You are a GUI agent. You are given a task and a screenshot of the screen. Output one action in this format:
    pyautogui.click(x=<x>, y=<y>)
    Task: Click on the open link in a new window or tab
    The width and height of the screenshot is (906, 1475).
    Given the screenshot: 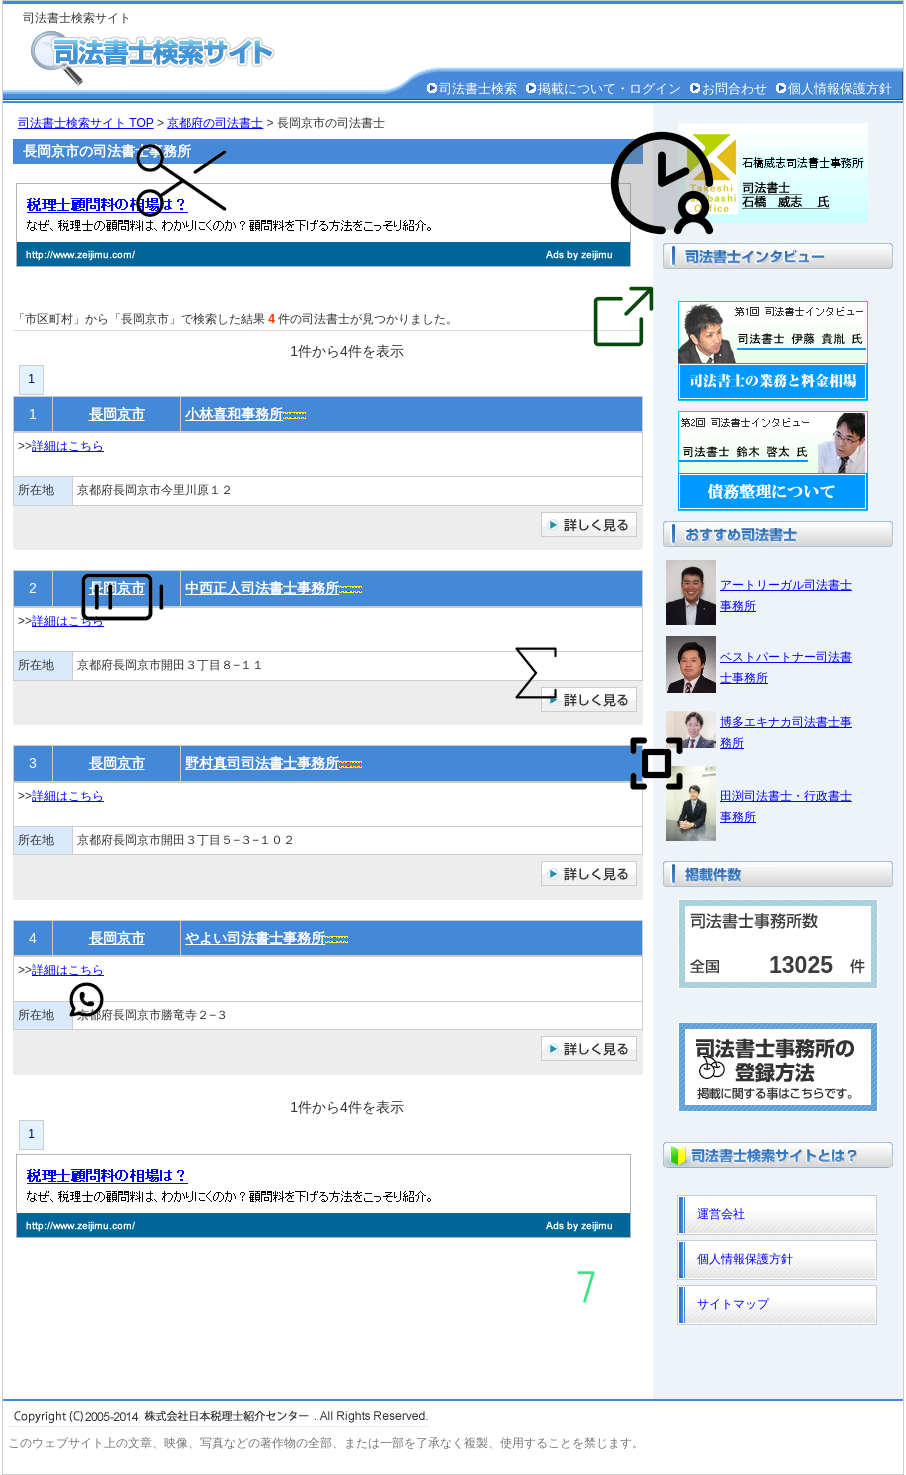 What is the action you would take?
    pyautogui.click(x=623, y=316)
    